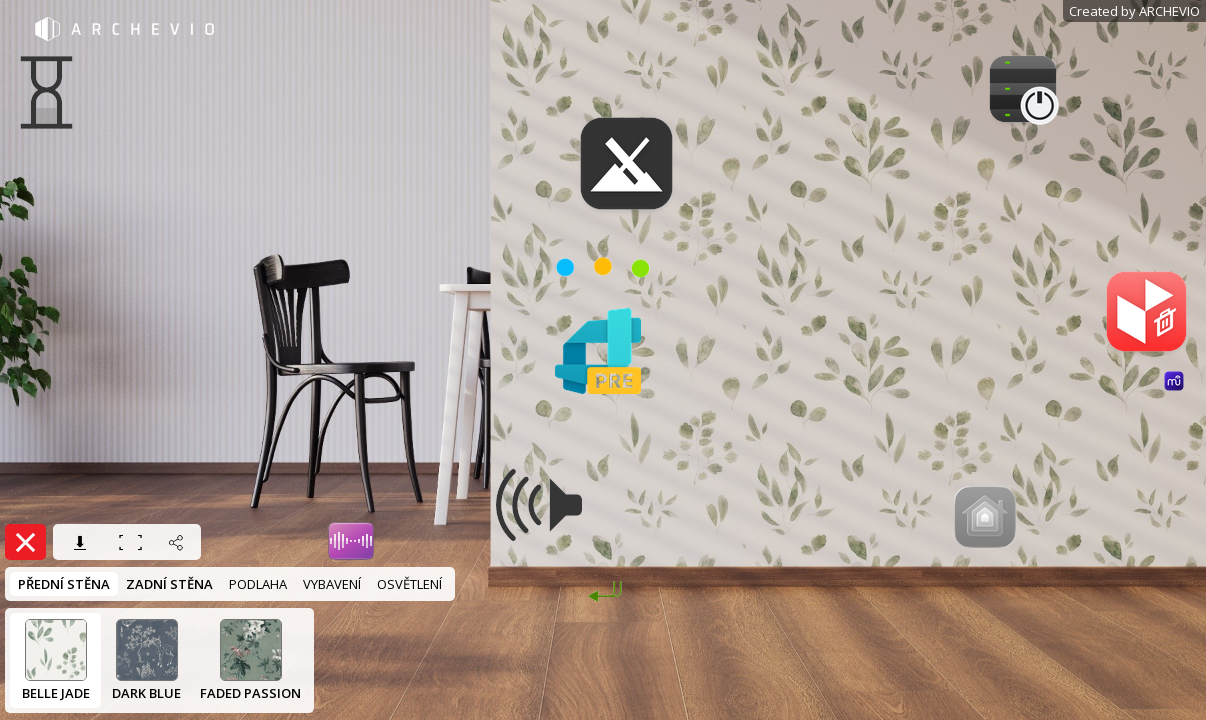  Describe the element at coordinates (1023, 89) in the screenshot. I see `configure network server boot preferences` at that location.